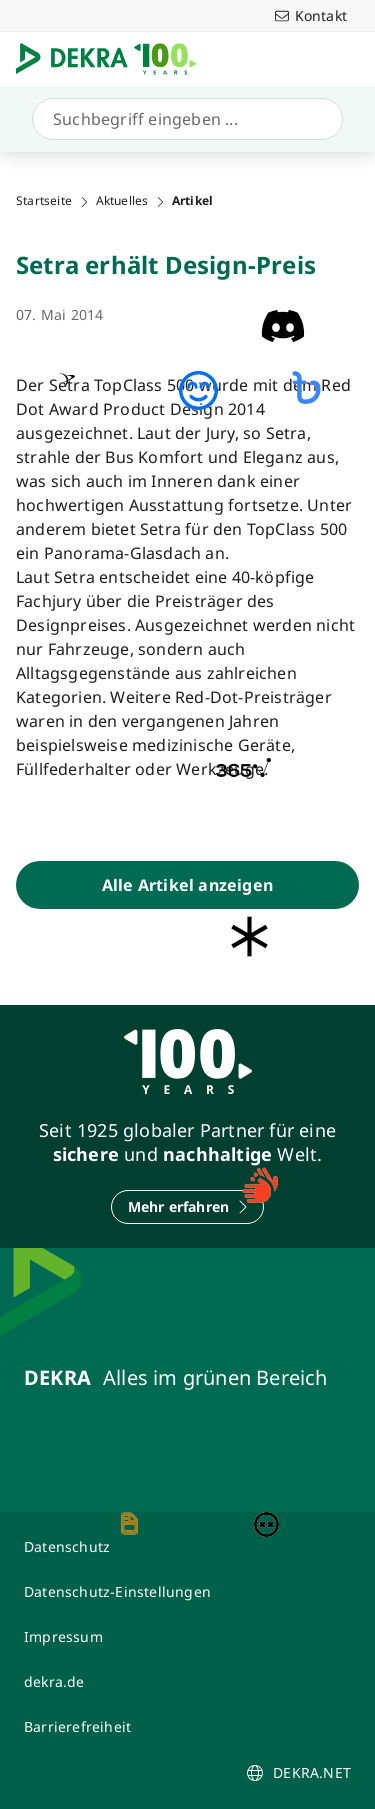 The image size is (375, 1809). I want to click on open Discord app, so click(283, 326).